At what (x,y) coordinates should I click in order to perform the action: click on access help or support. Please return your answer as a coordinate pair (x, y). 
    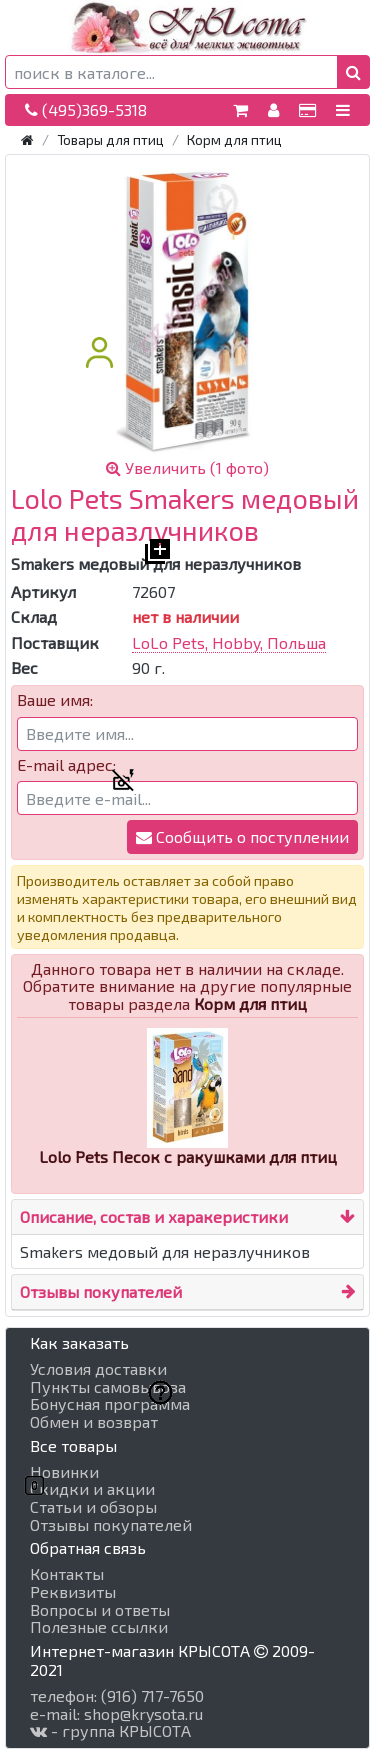
    Looking at the image, I should click on (160, 1392).